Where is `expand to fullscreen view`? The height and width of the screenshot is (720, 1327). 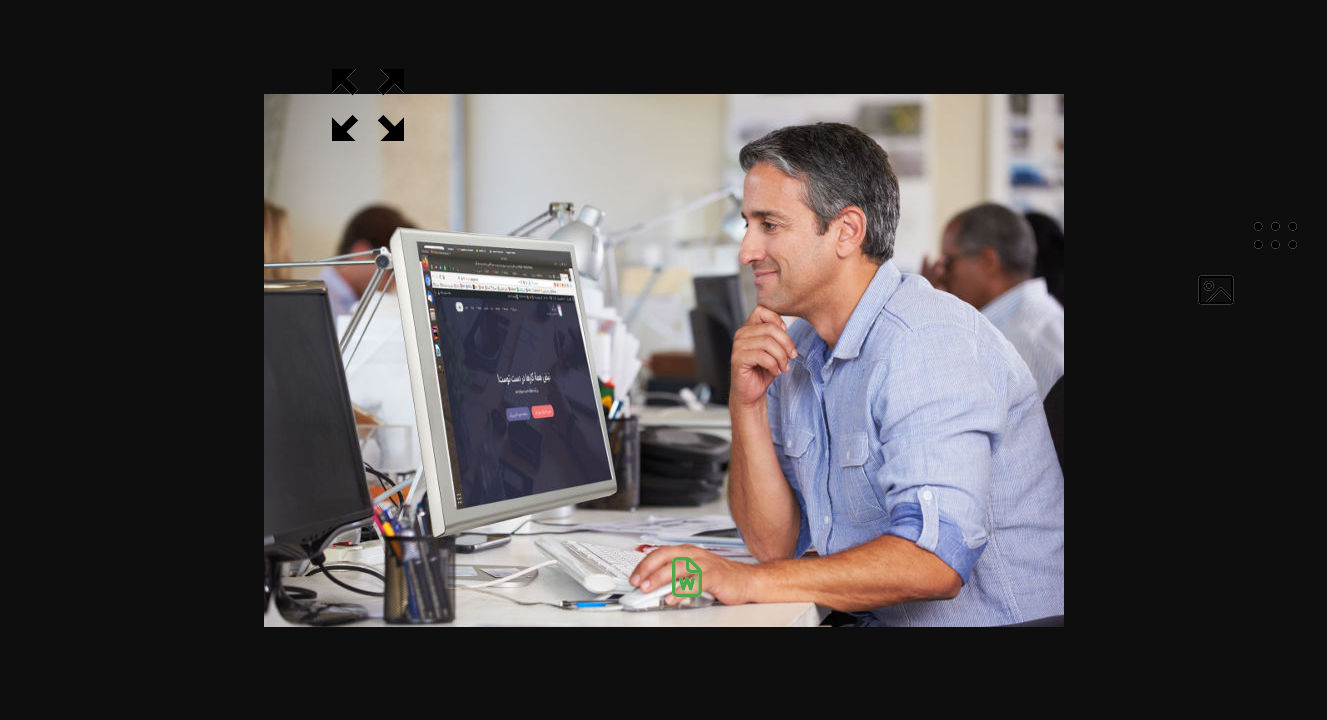
expand to fullscreen view is located at coordinates (368, 105).